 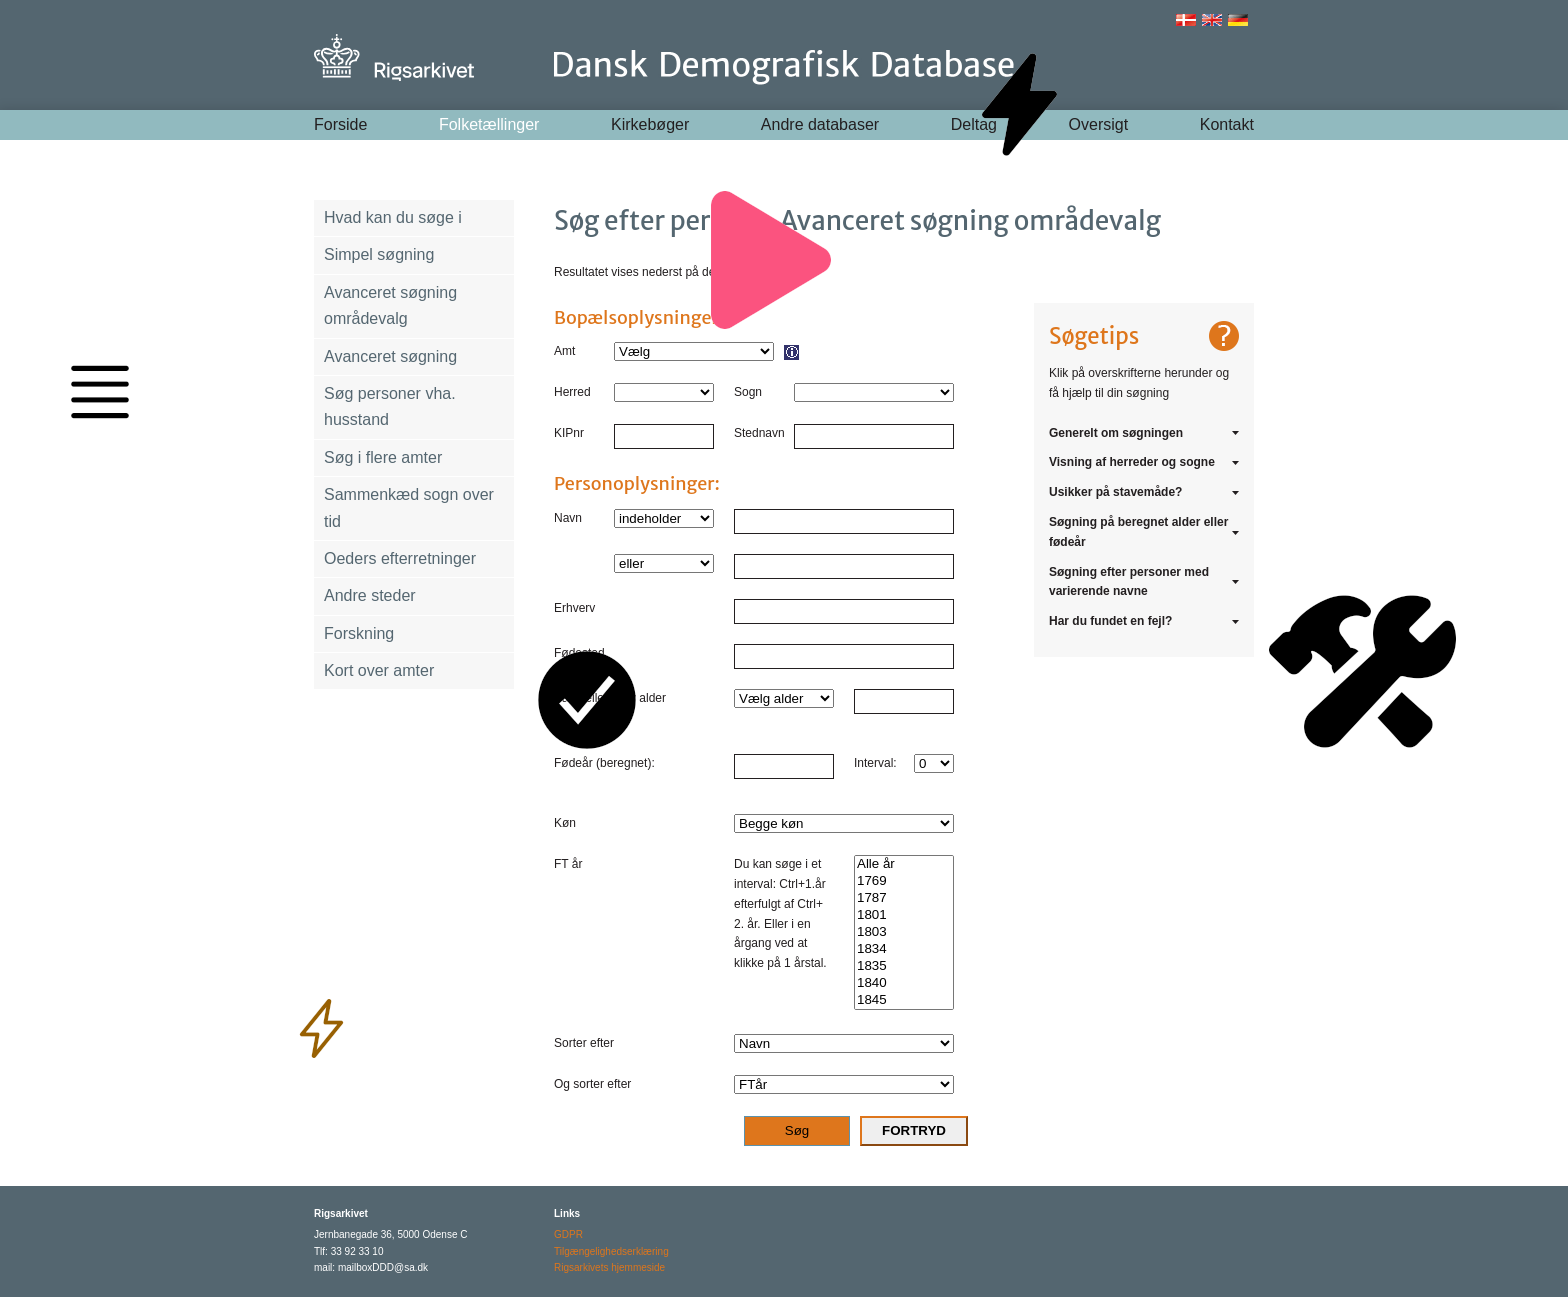 I want to click on toggle flash on for camera, so click(x=1019, y=104).